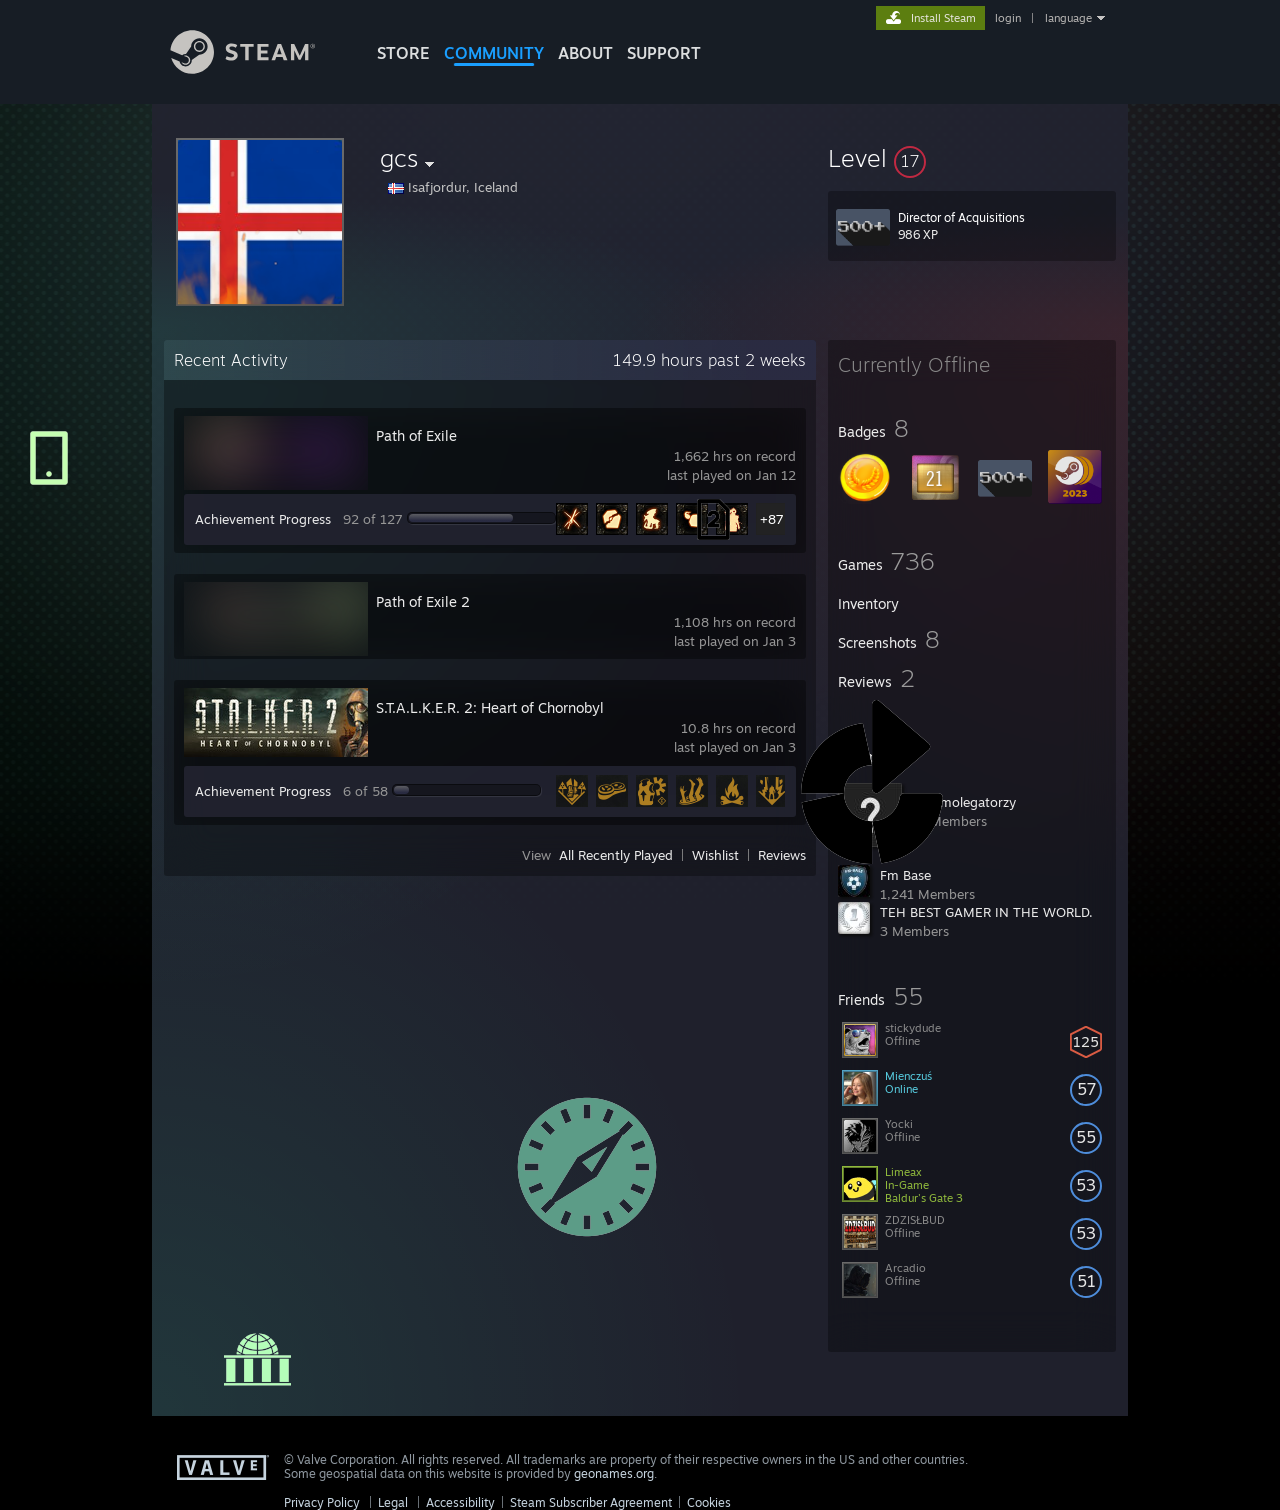 The image size is (1280, 1510). What do you see at coordinates (49, 458) in the screenshot?
I see `access mobile device settings` at bounding box center [49, 458].